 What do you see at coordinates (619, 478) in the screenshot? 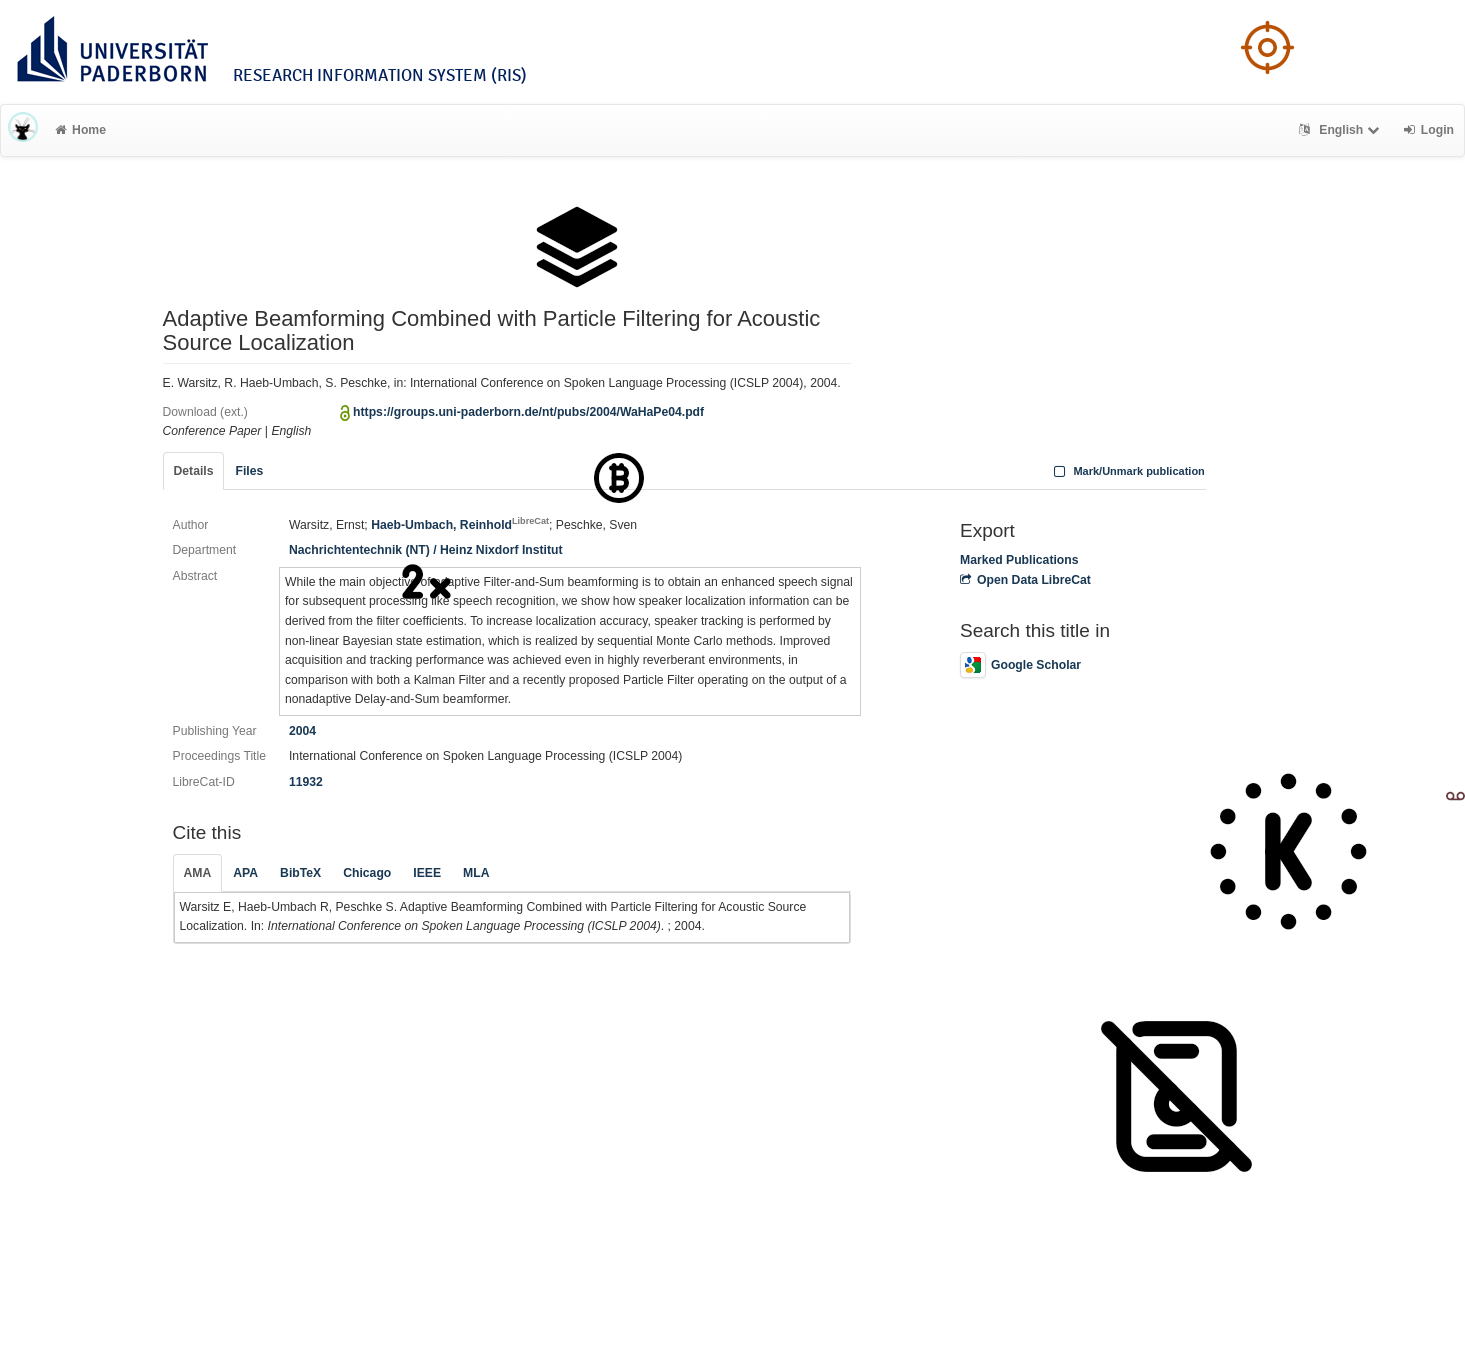
I see `view bitcoin balance or wallet` at bounding box center [619, 478].